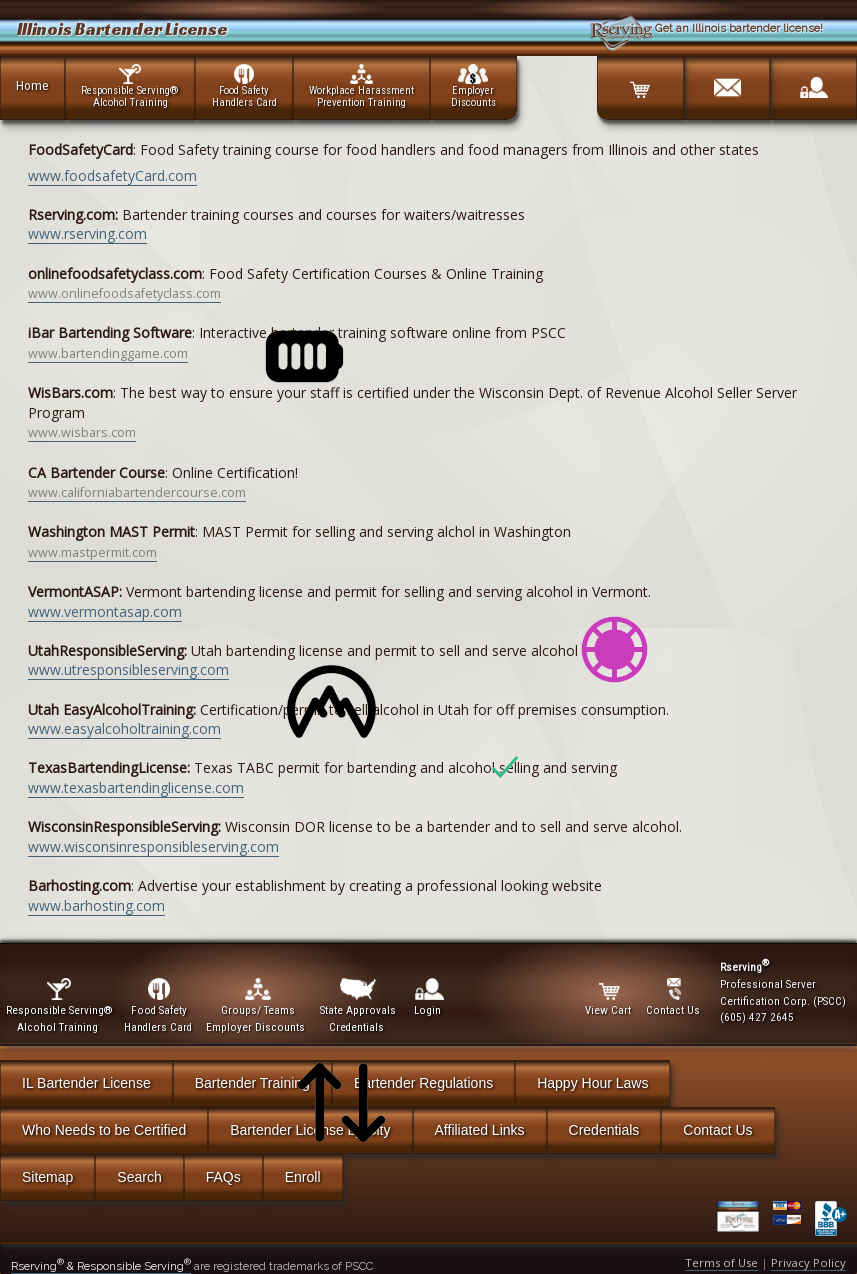 This screenshot has width=857, height=1274. I want to click on connect to NordVPN, so click(331, 701).